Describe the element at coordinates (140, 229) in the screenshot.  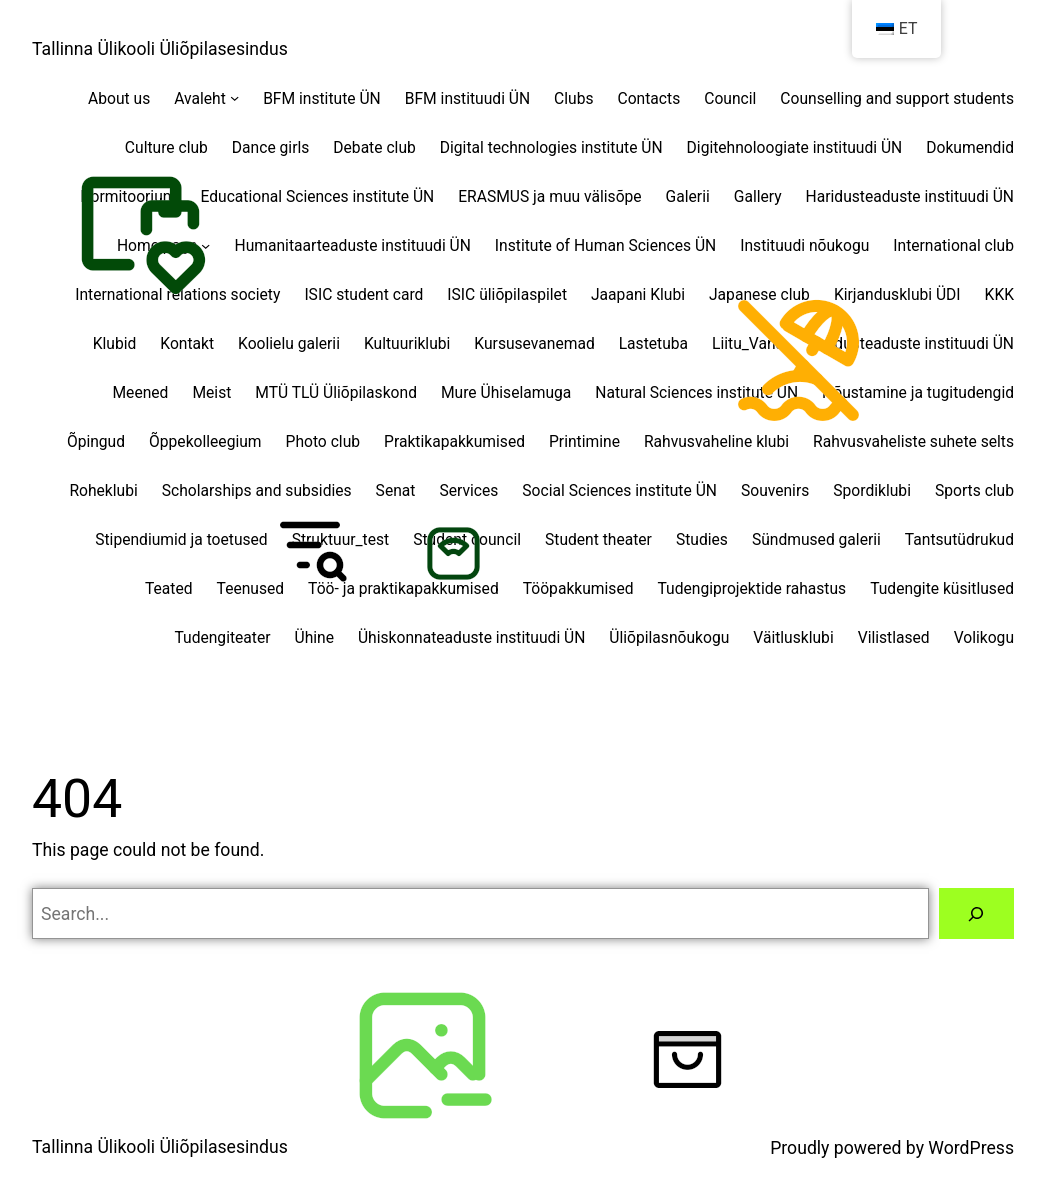
I see `favorite or like a connected device` at that location.